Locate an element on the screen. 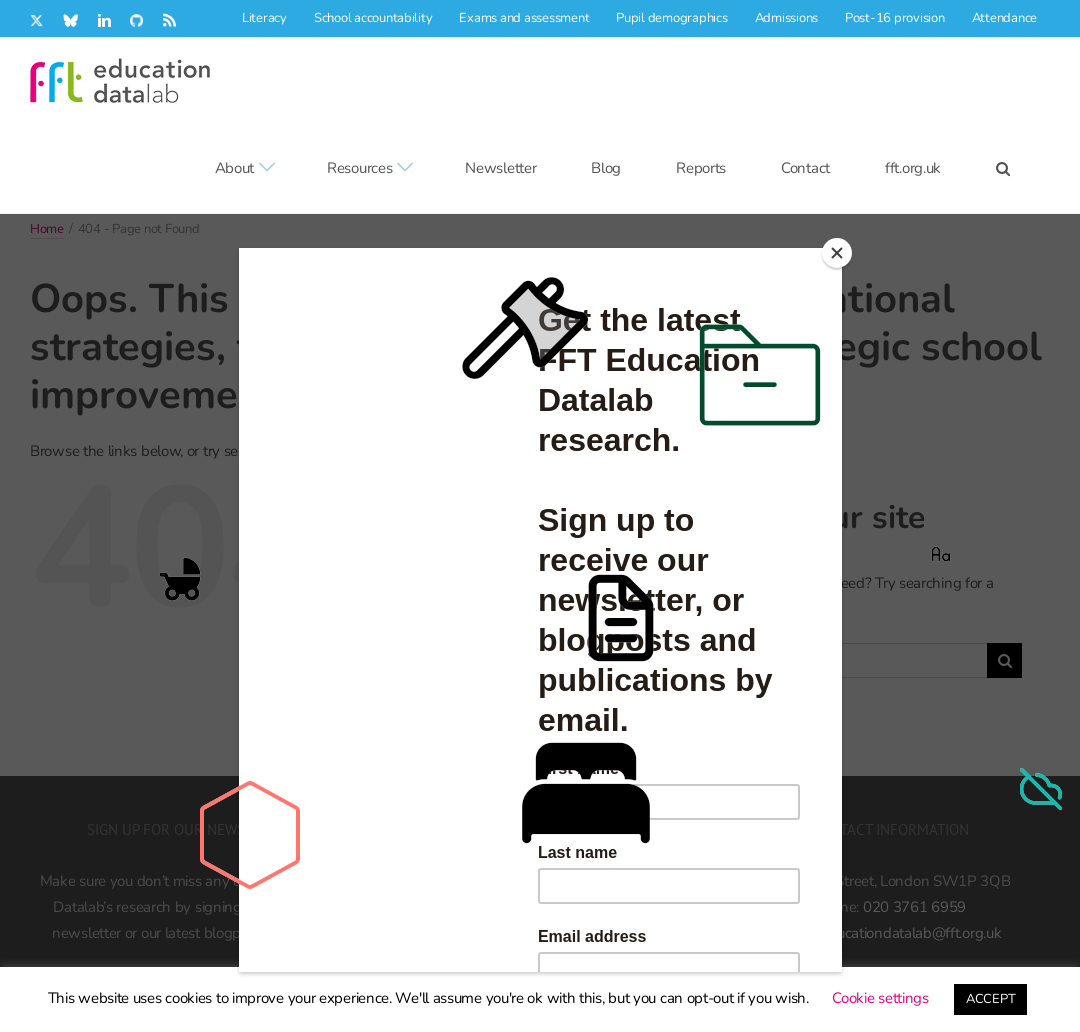  find nearby hotels or accommodations is located at coordinates (586, 793).